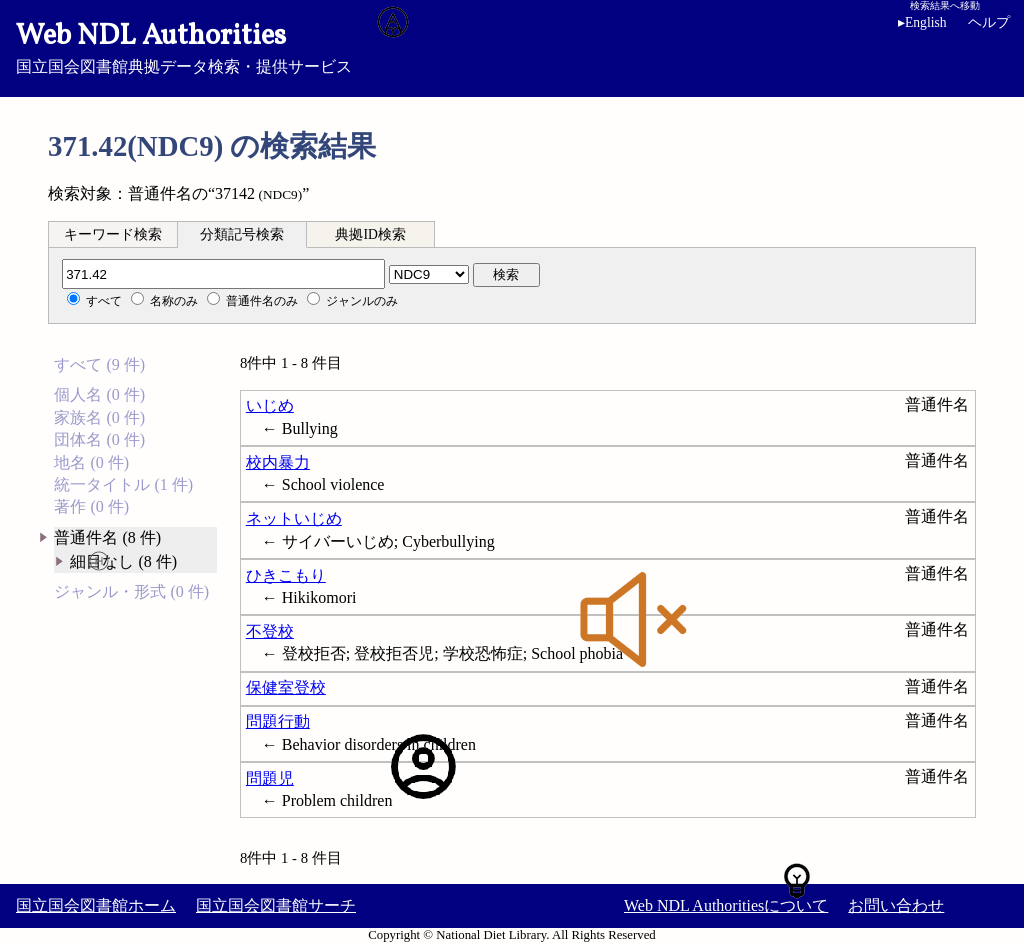  I want to click on access your profile or account settings, so click(423, 766).